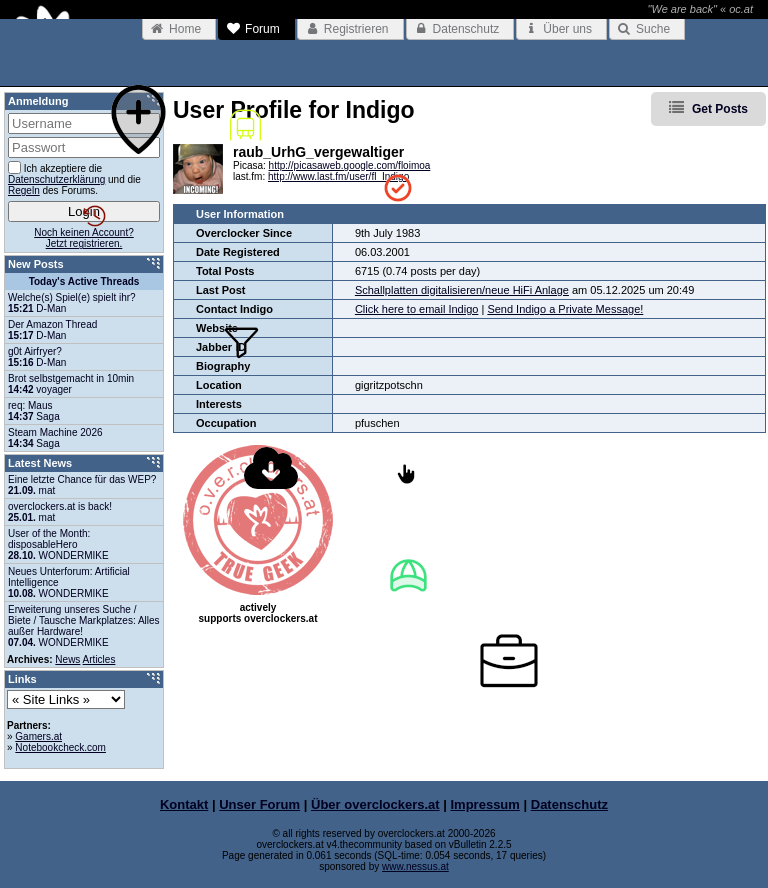 This screenshot has width=768, height=888. What do you see at coordinates (245, 126) in the screenshot?
I see `view subway or metro transit options` at bounding box center [245, 126].